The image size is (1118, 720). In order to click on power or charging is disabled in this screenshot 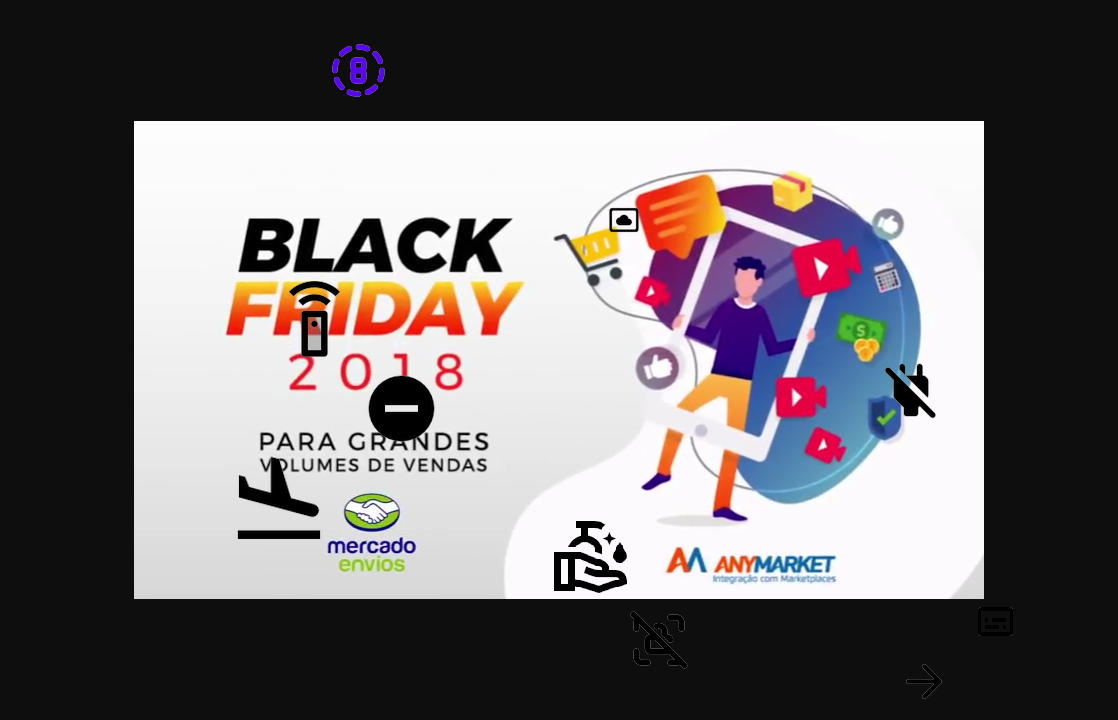, I will do `click(911, 390)`.